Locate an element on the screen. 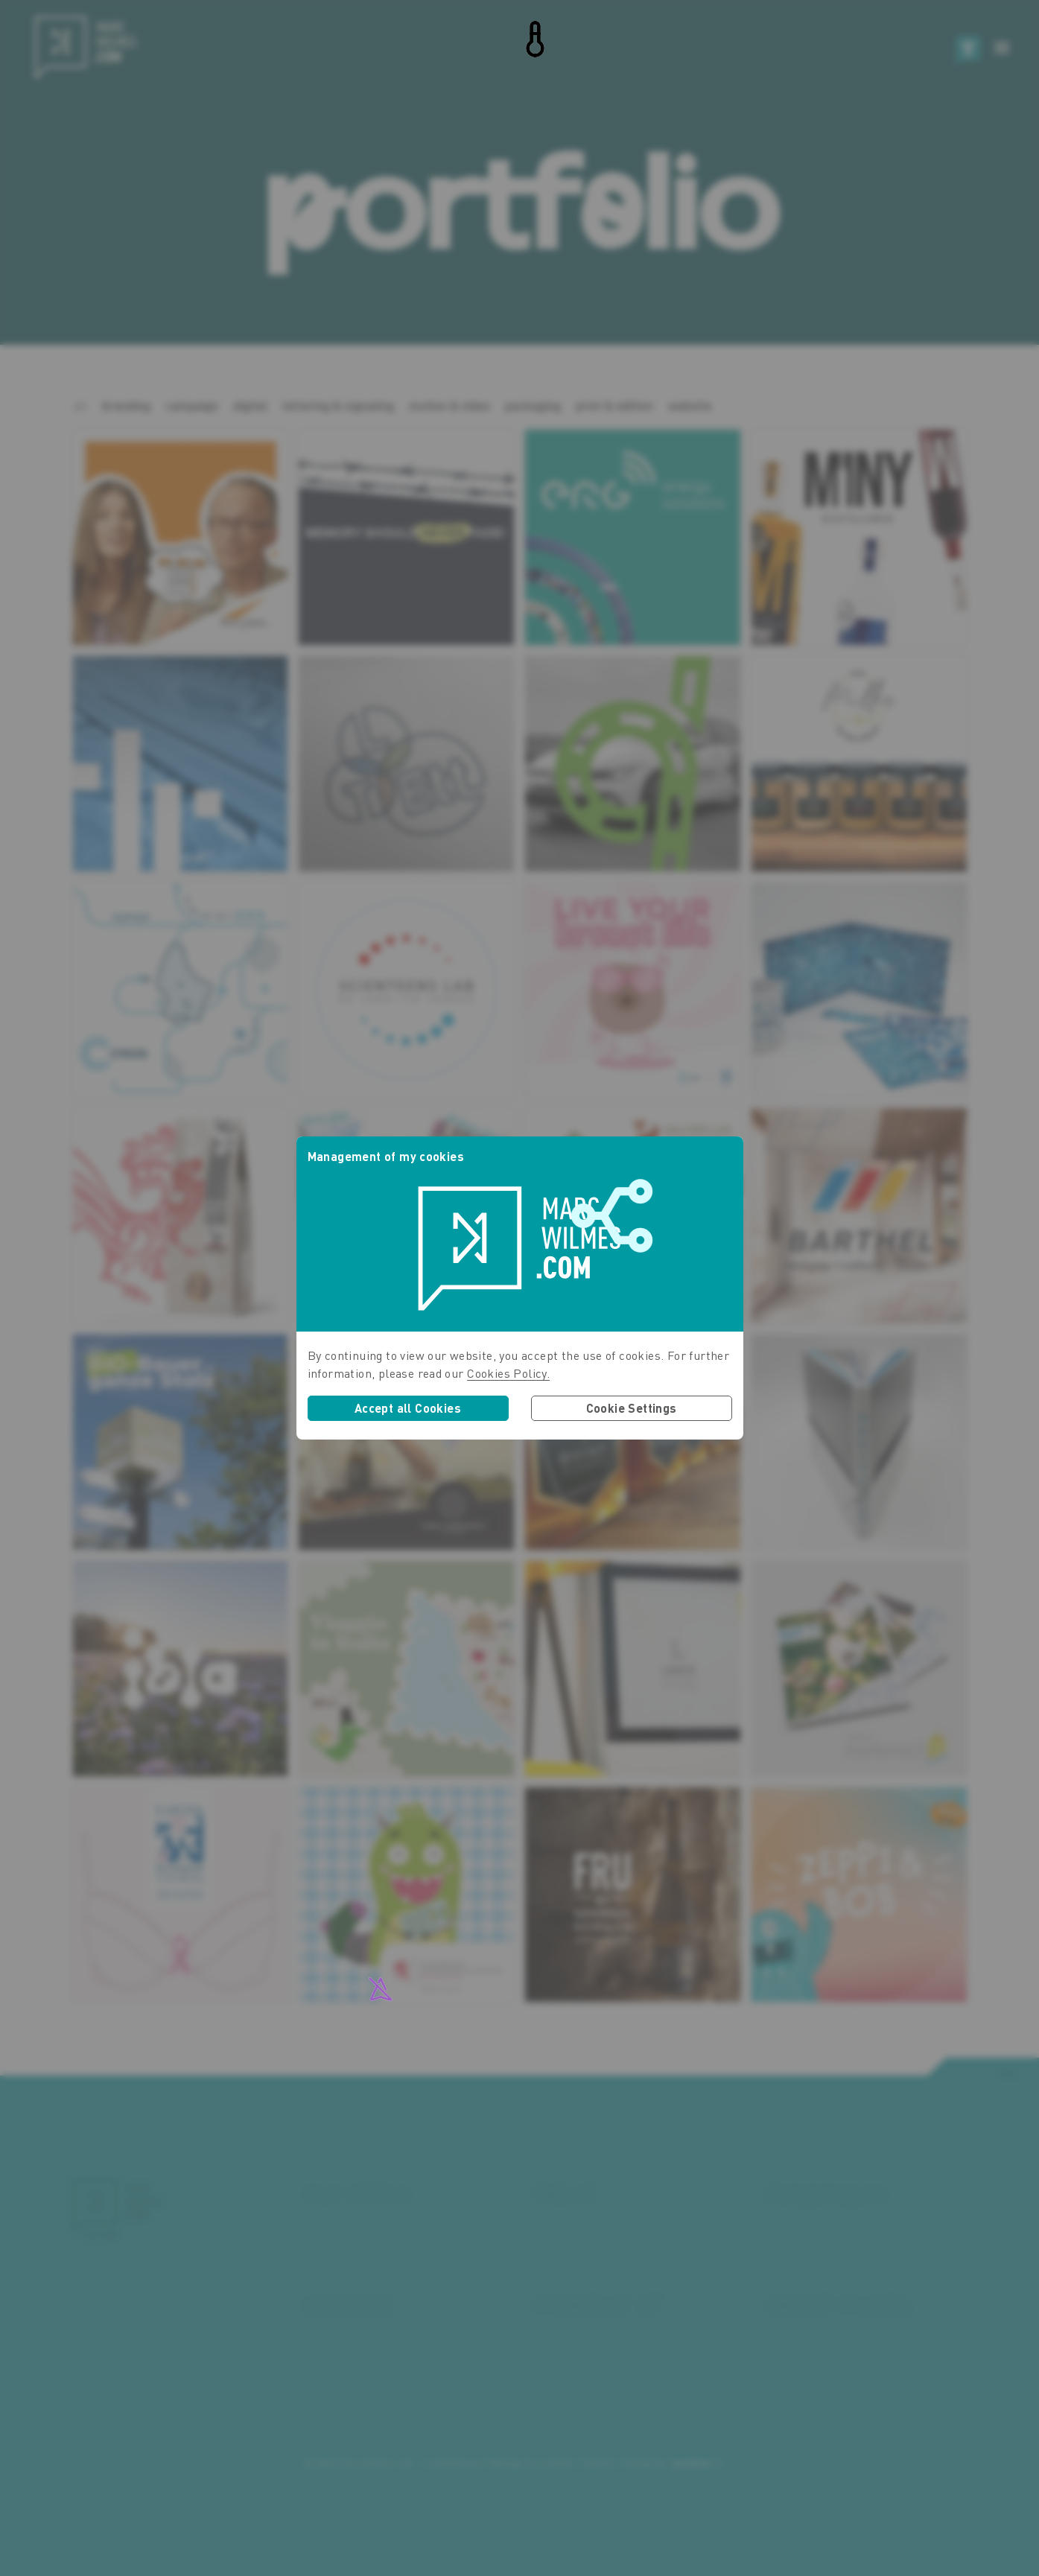  view current temperature reading is located at coordinates (535, 39).